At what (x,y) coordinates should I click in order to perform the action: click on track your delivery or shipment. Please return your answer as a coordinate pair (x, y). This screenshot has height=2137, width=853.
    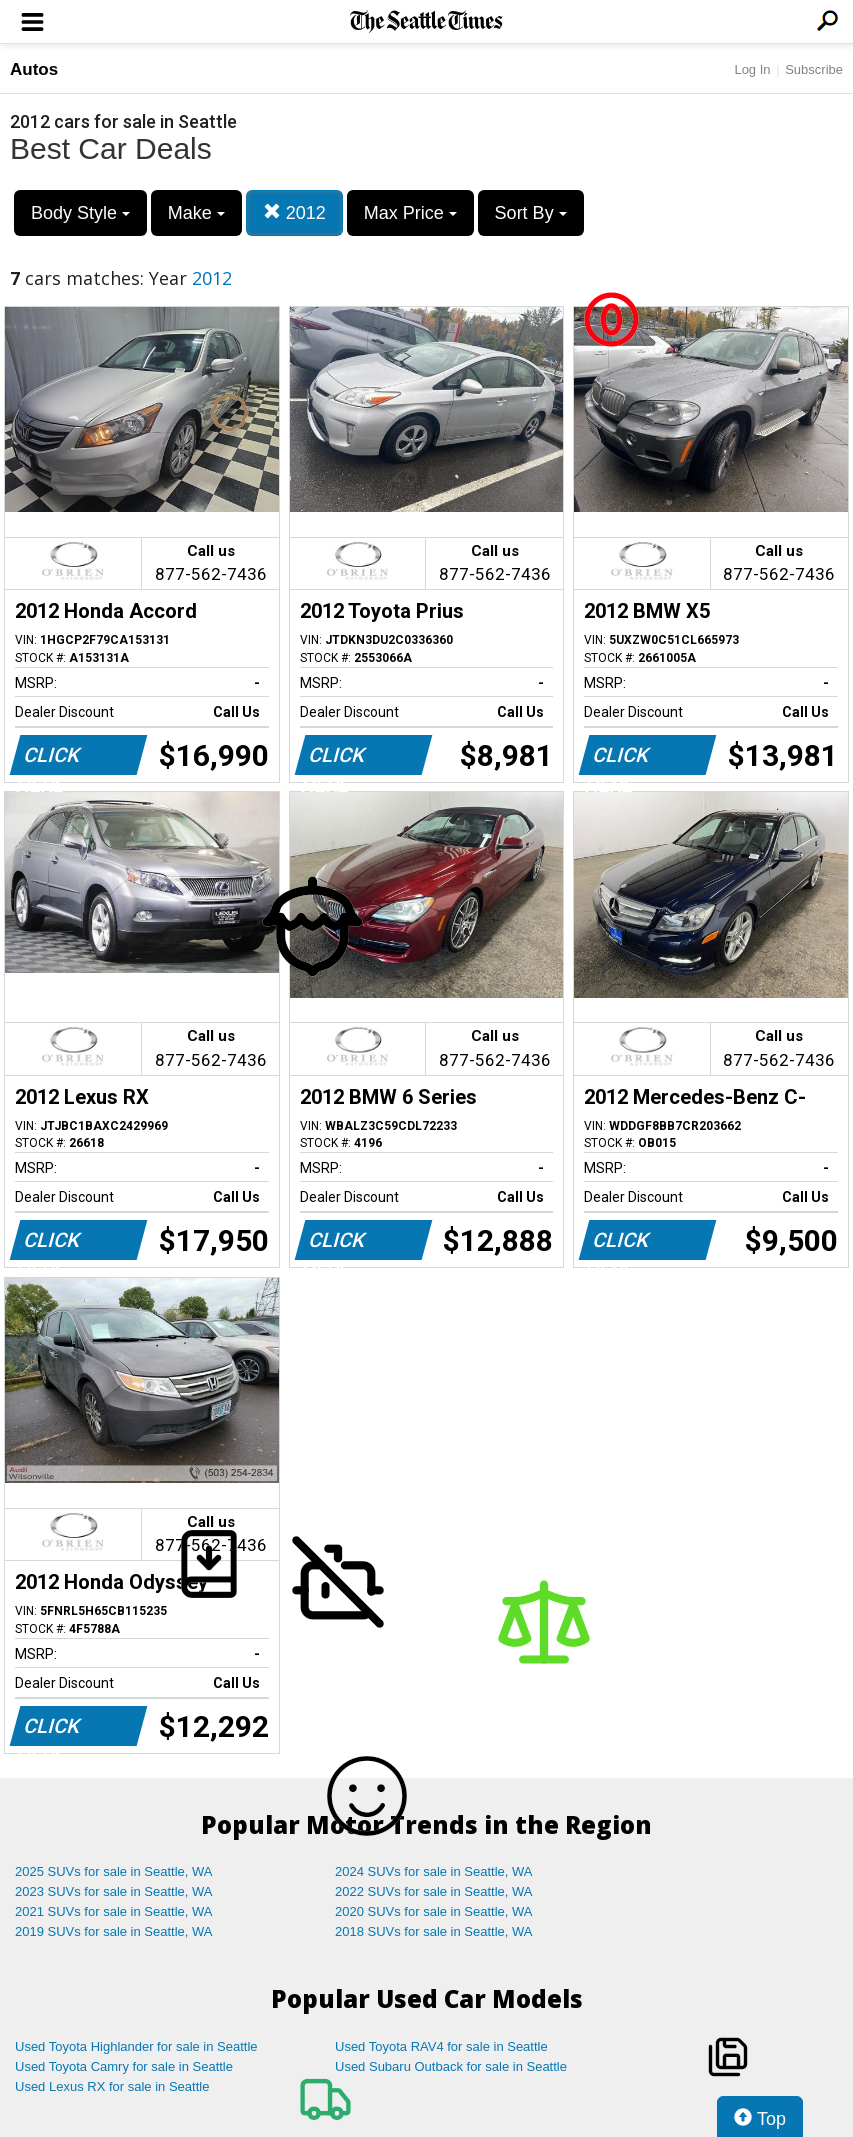
    Looking at the image, I should click on (325, 2099).